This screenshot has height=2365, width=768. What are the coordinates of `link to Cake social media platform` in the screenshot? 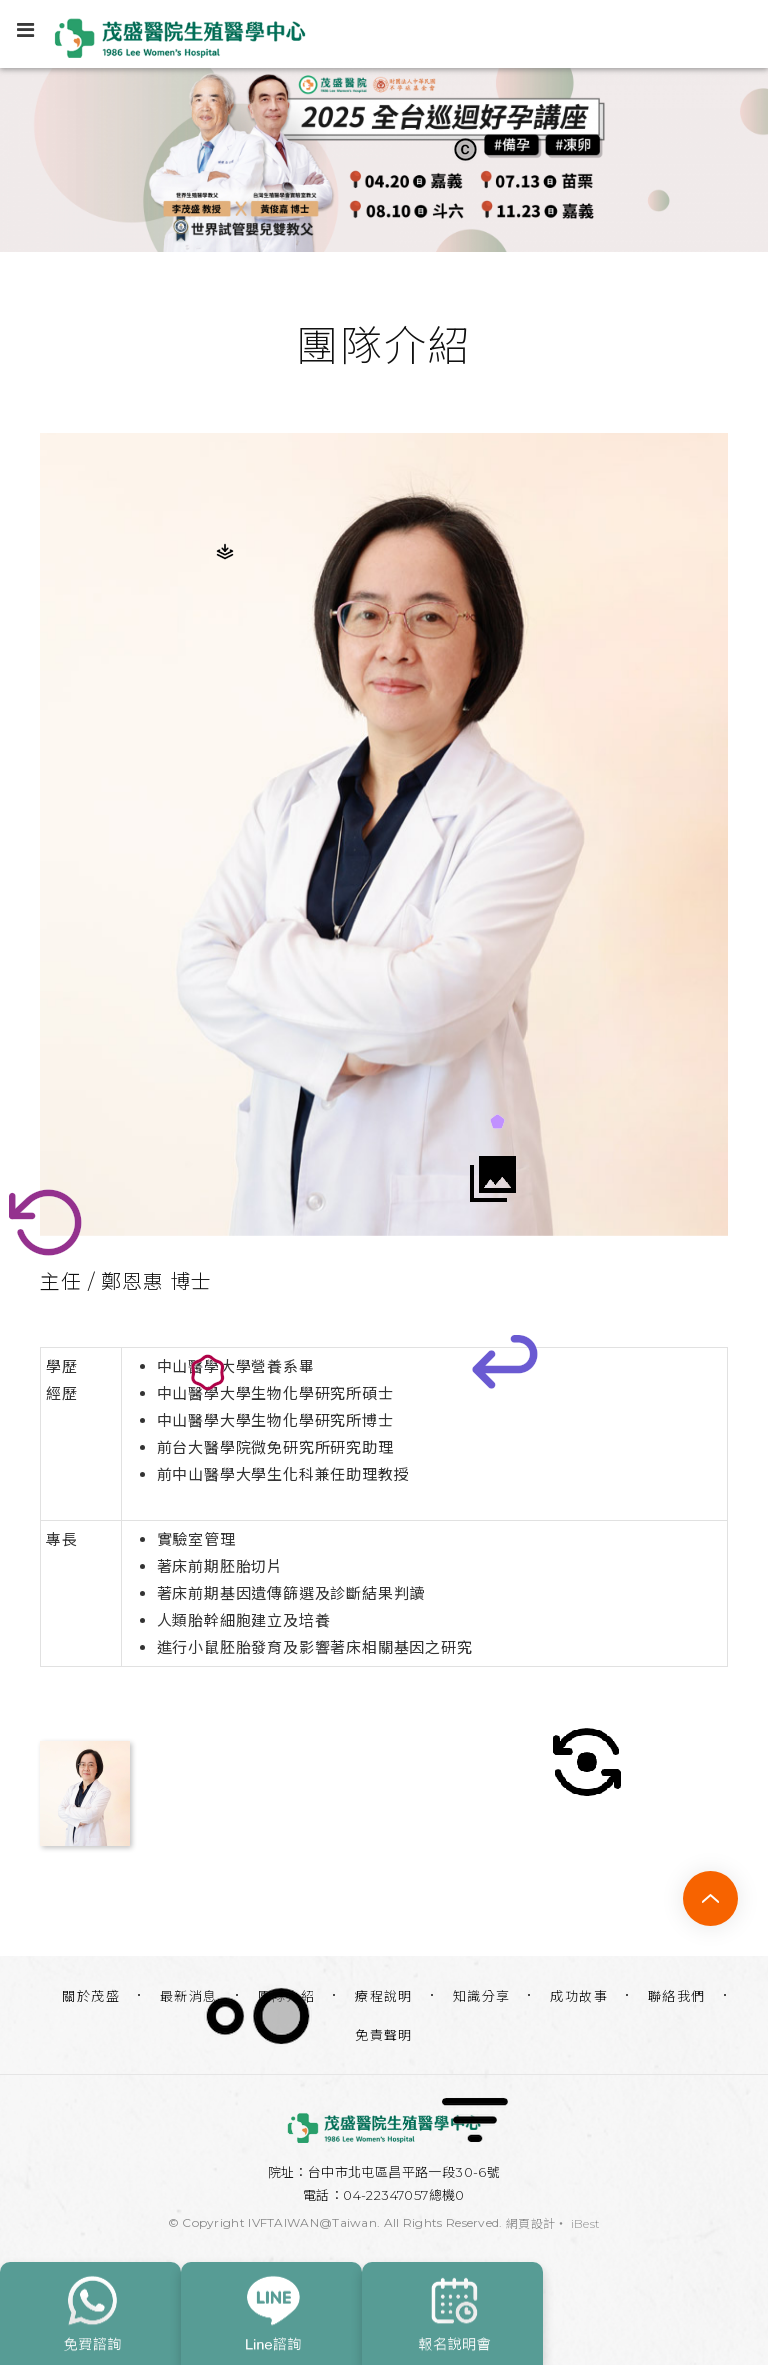 It's located at (207, 1372).